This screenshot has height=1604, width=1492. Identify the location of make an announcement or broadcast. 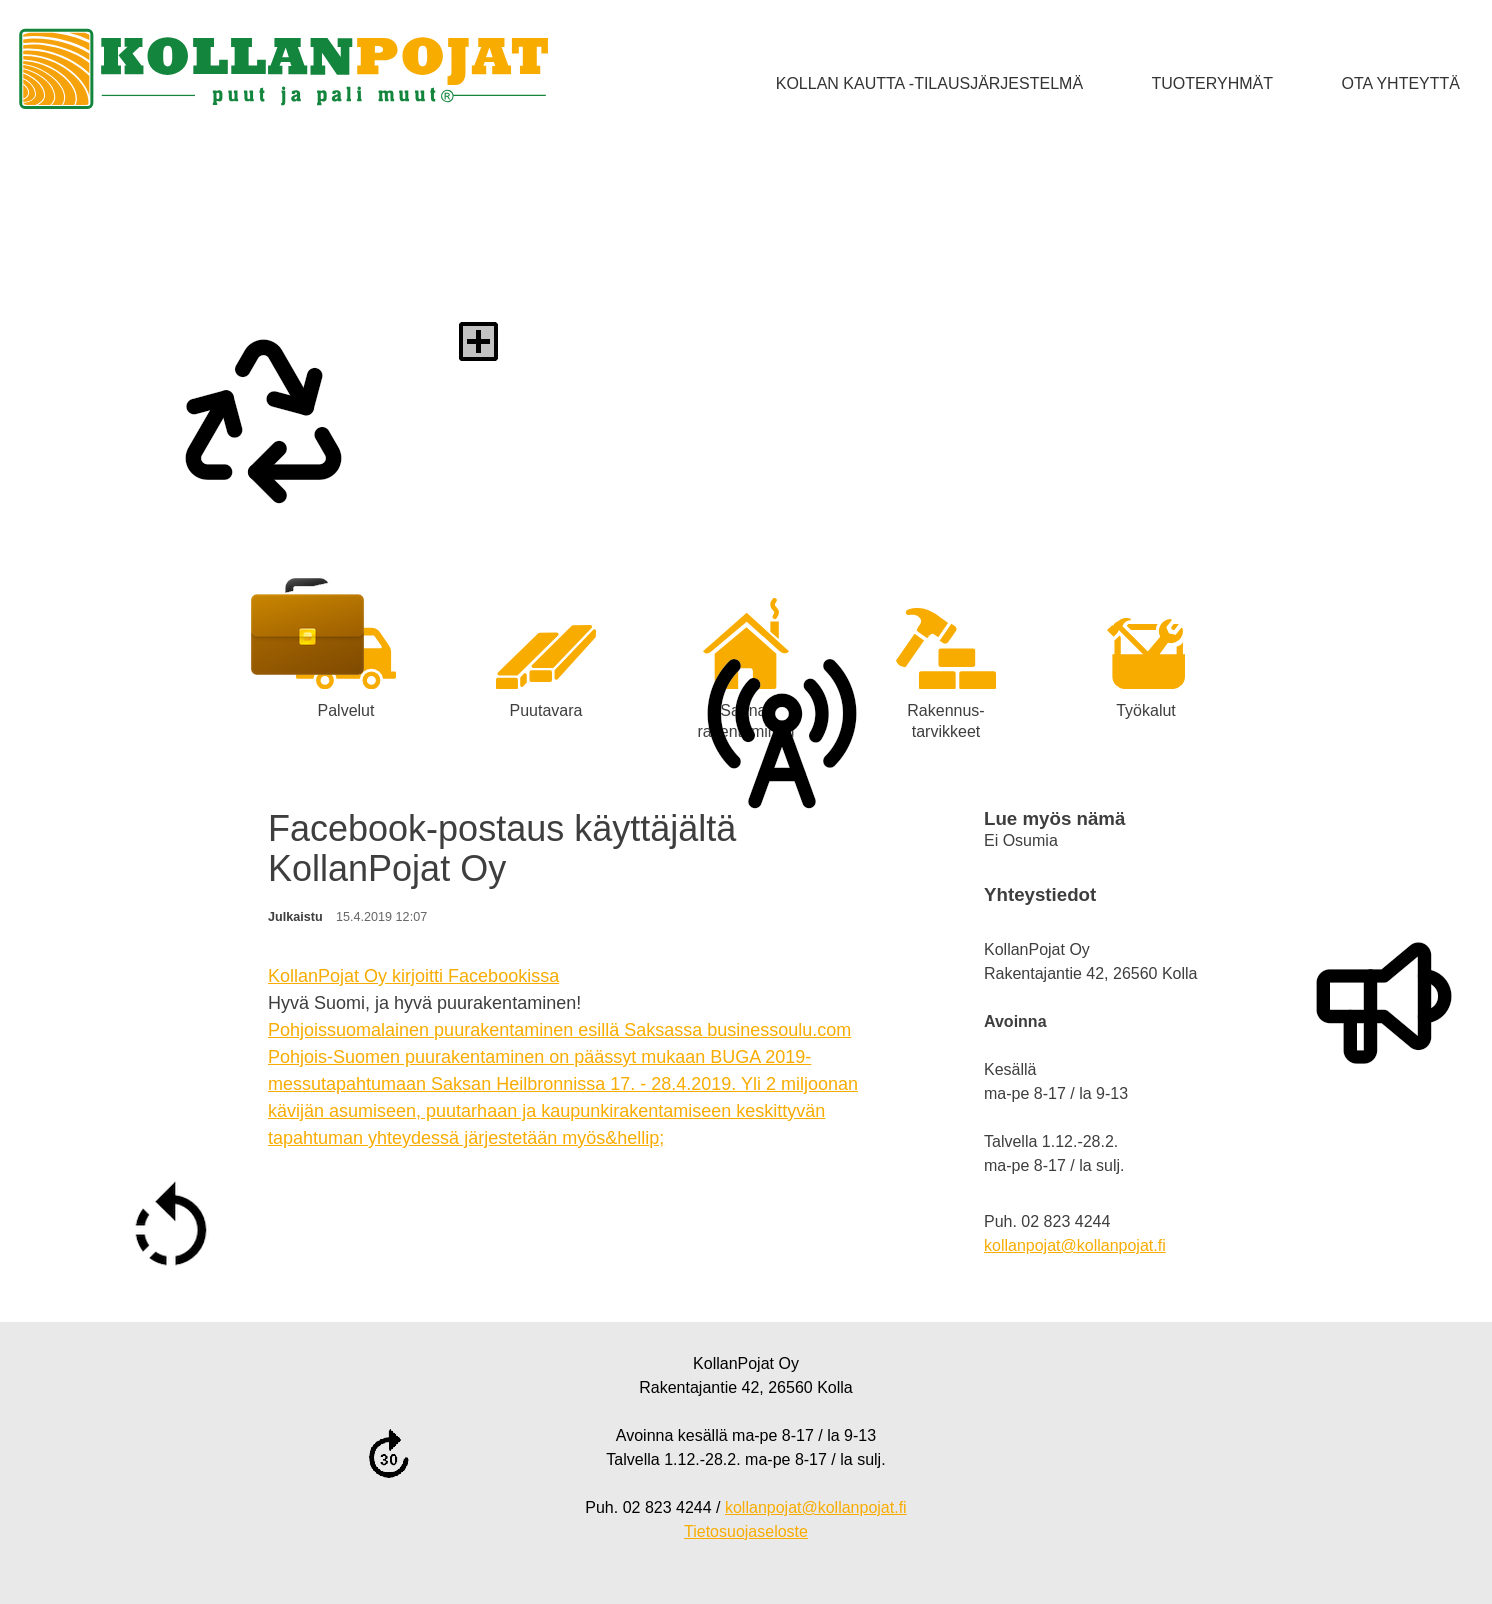
(1384, 1003).